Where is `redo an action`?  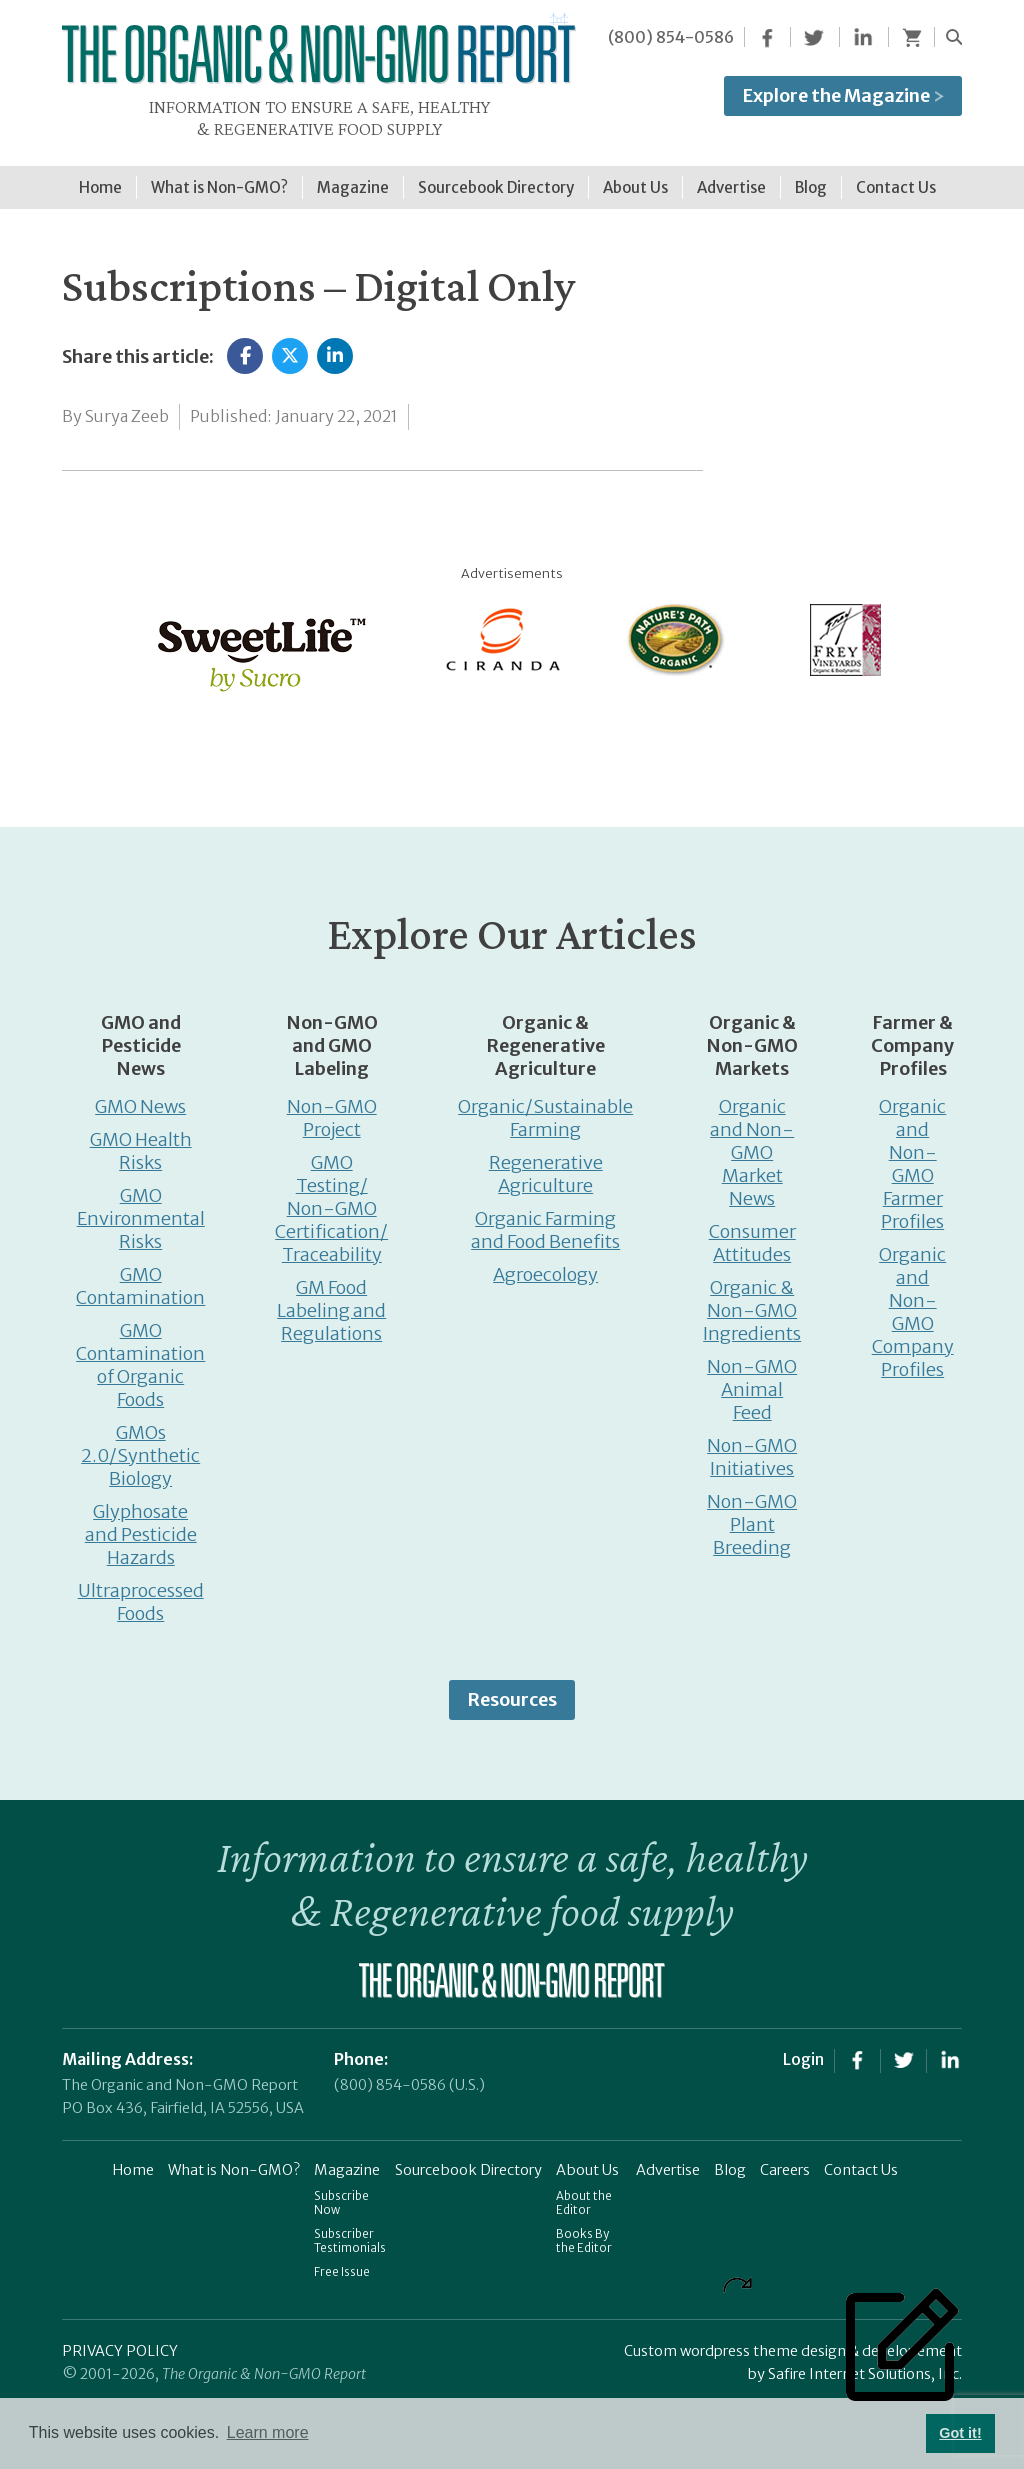
redo an action is located at coordinates (737, 2284).